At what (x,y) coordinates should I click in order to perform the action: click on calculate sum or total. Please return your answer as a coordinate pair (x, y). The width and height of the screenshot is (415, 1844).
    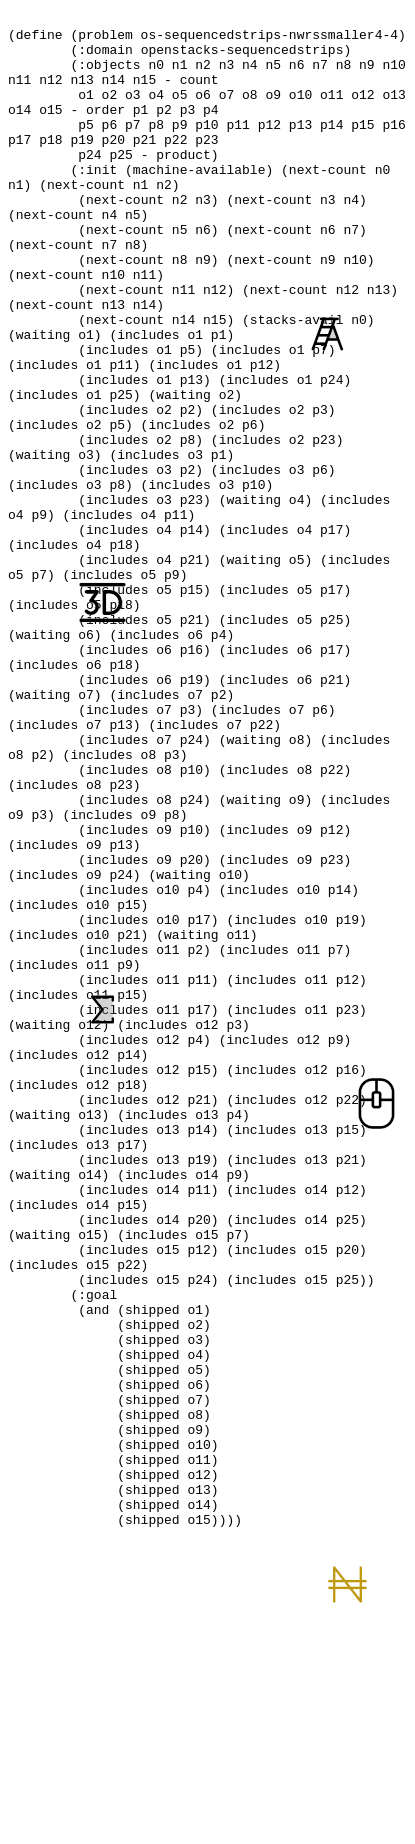
    Looking at the image, I should click on (102, 1009).